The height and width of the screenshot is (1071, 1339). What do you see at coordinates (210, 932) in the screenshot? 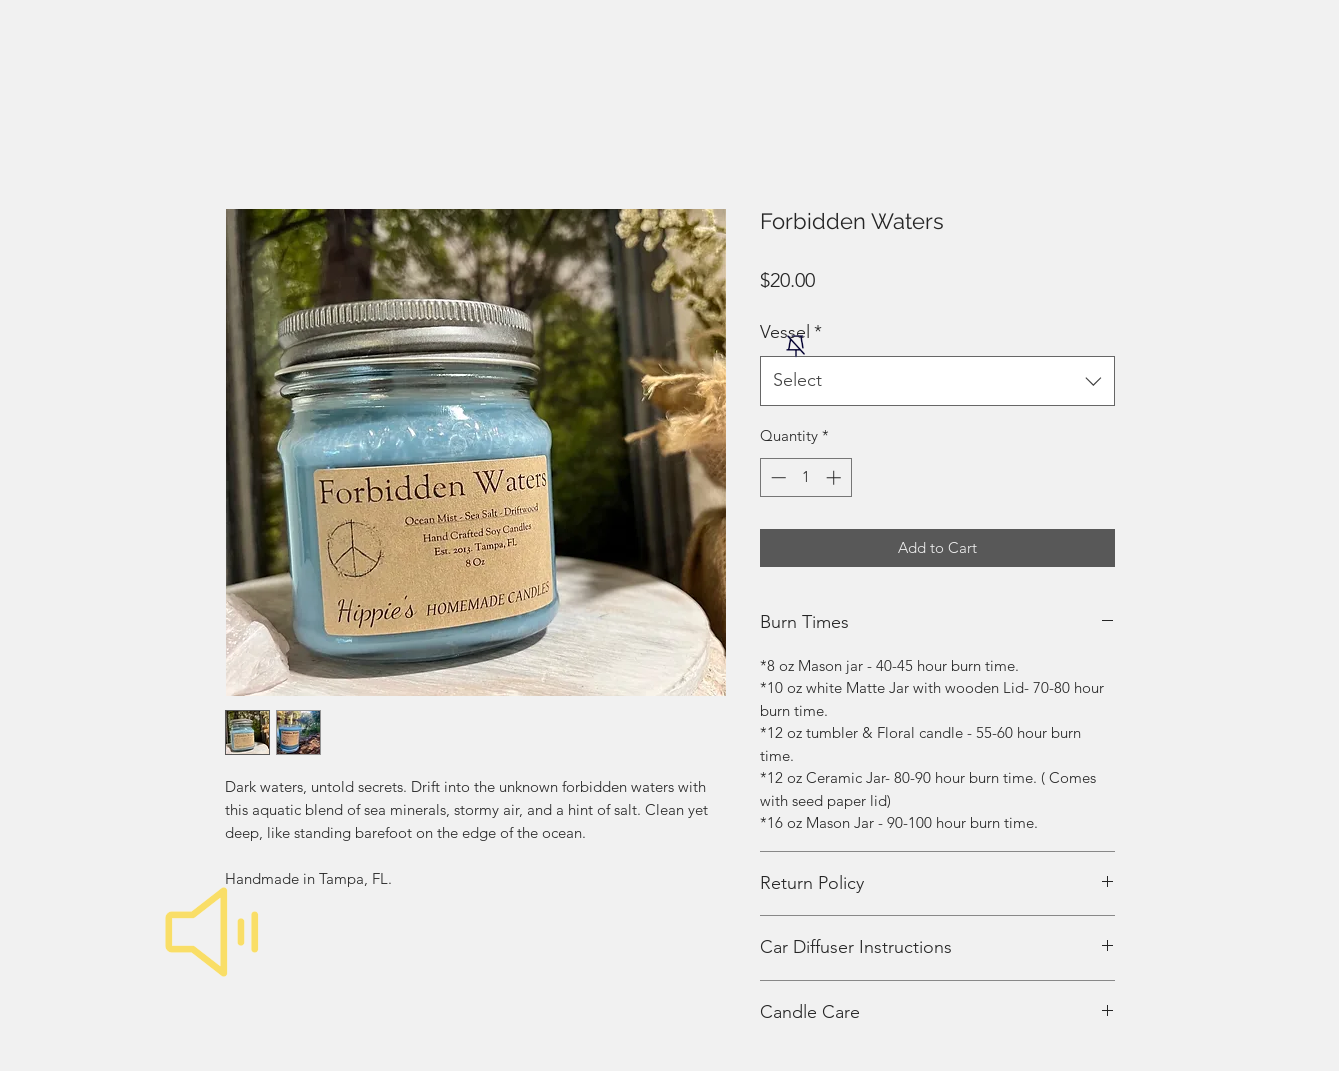
I see `increase or adjust volume` at bounding box center [210, 932].